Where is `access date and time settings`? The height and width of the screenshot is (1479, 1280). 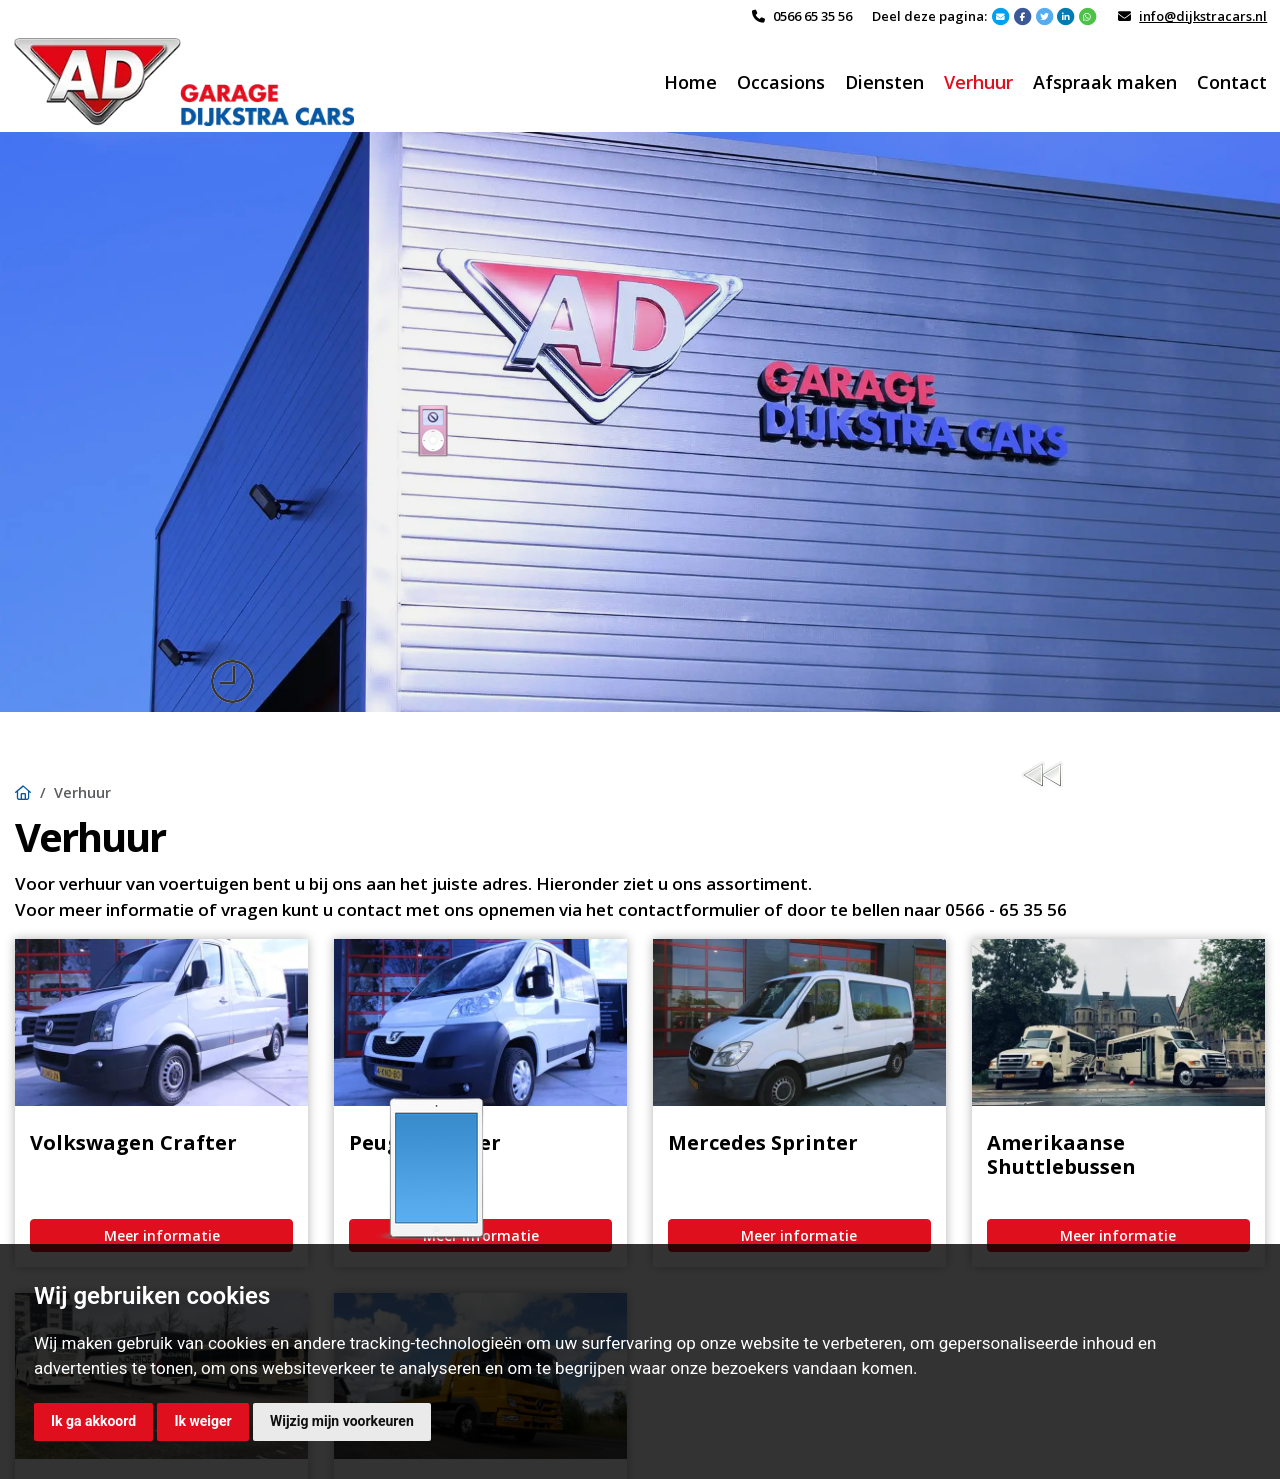
access date and time settings is located at coordinates (232, 681).